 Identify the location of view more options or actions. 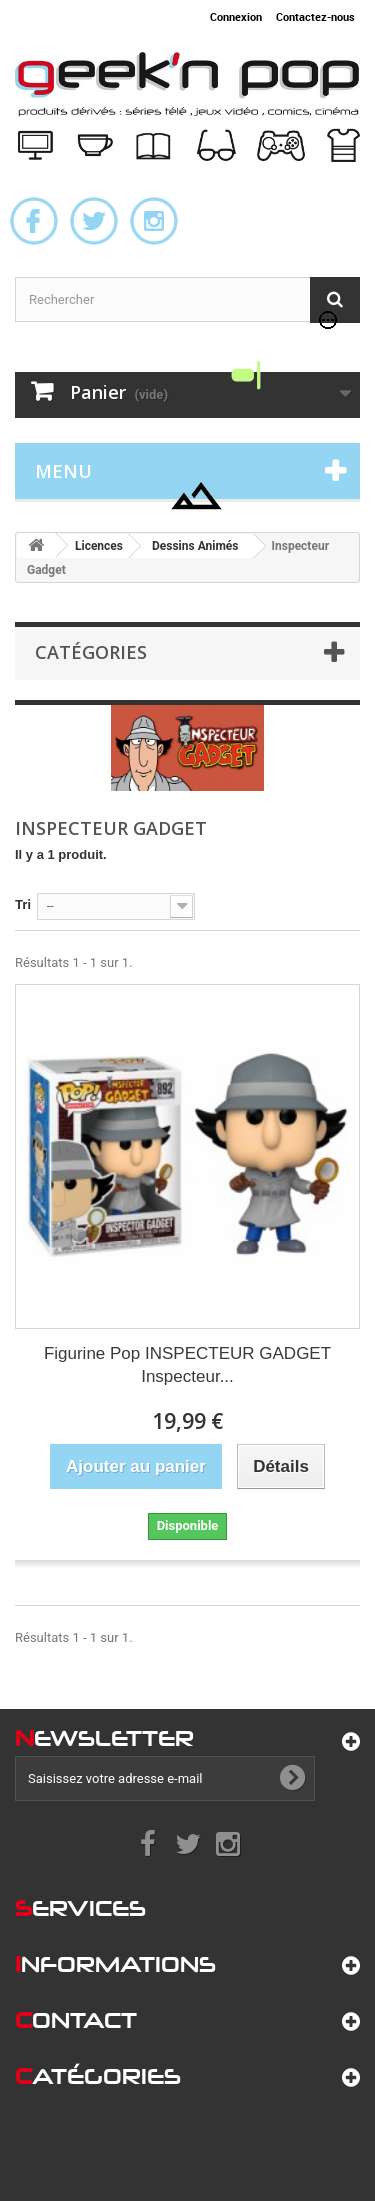
(328, 320).